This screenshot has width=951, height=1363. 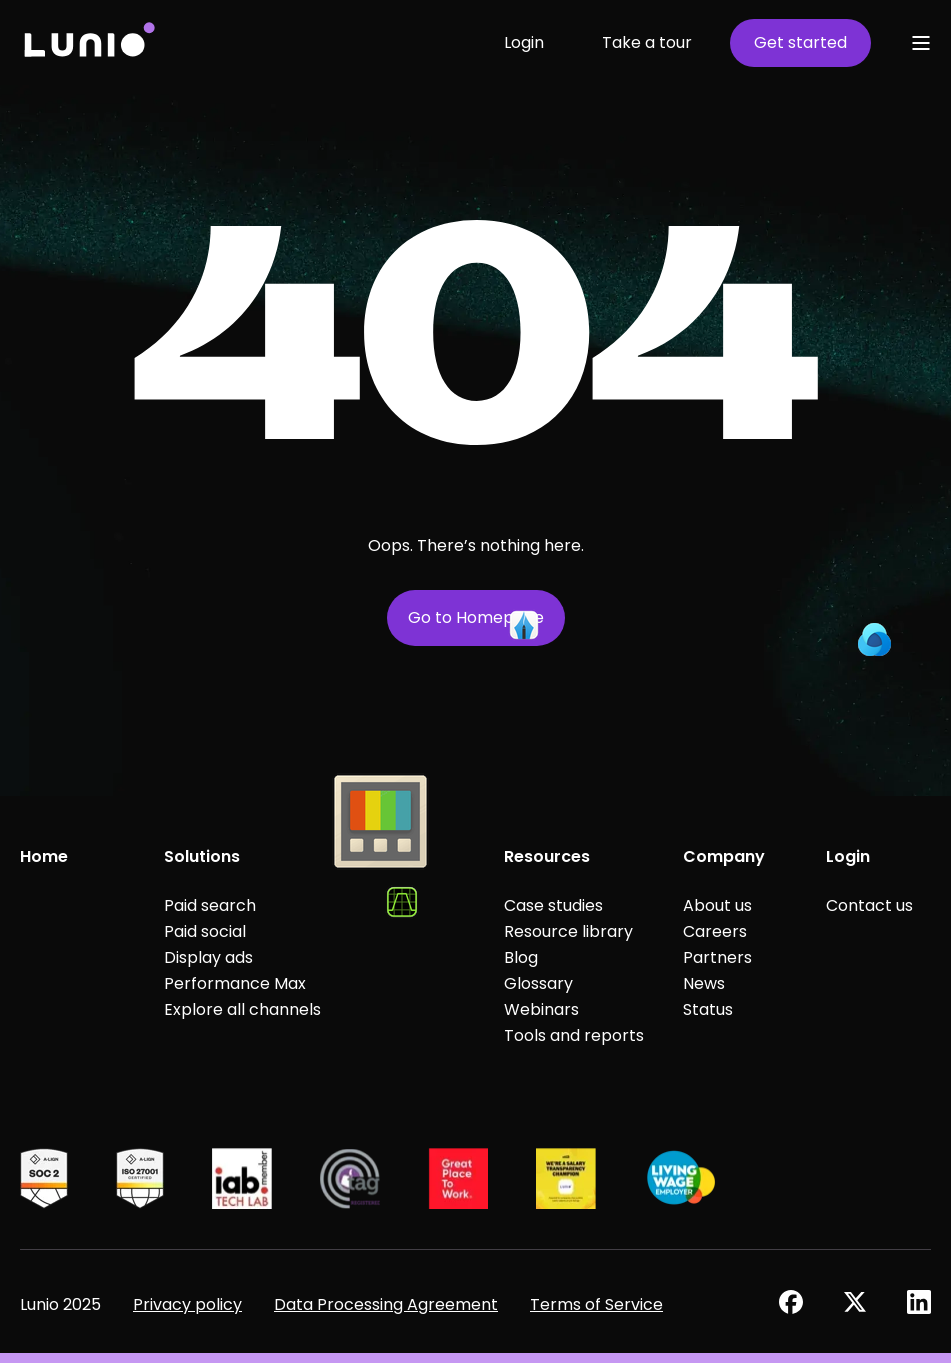 I want to click on open microsoft viva insights app, so click(x=874, y=639).